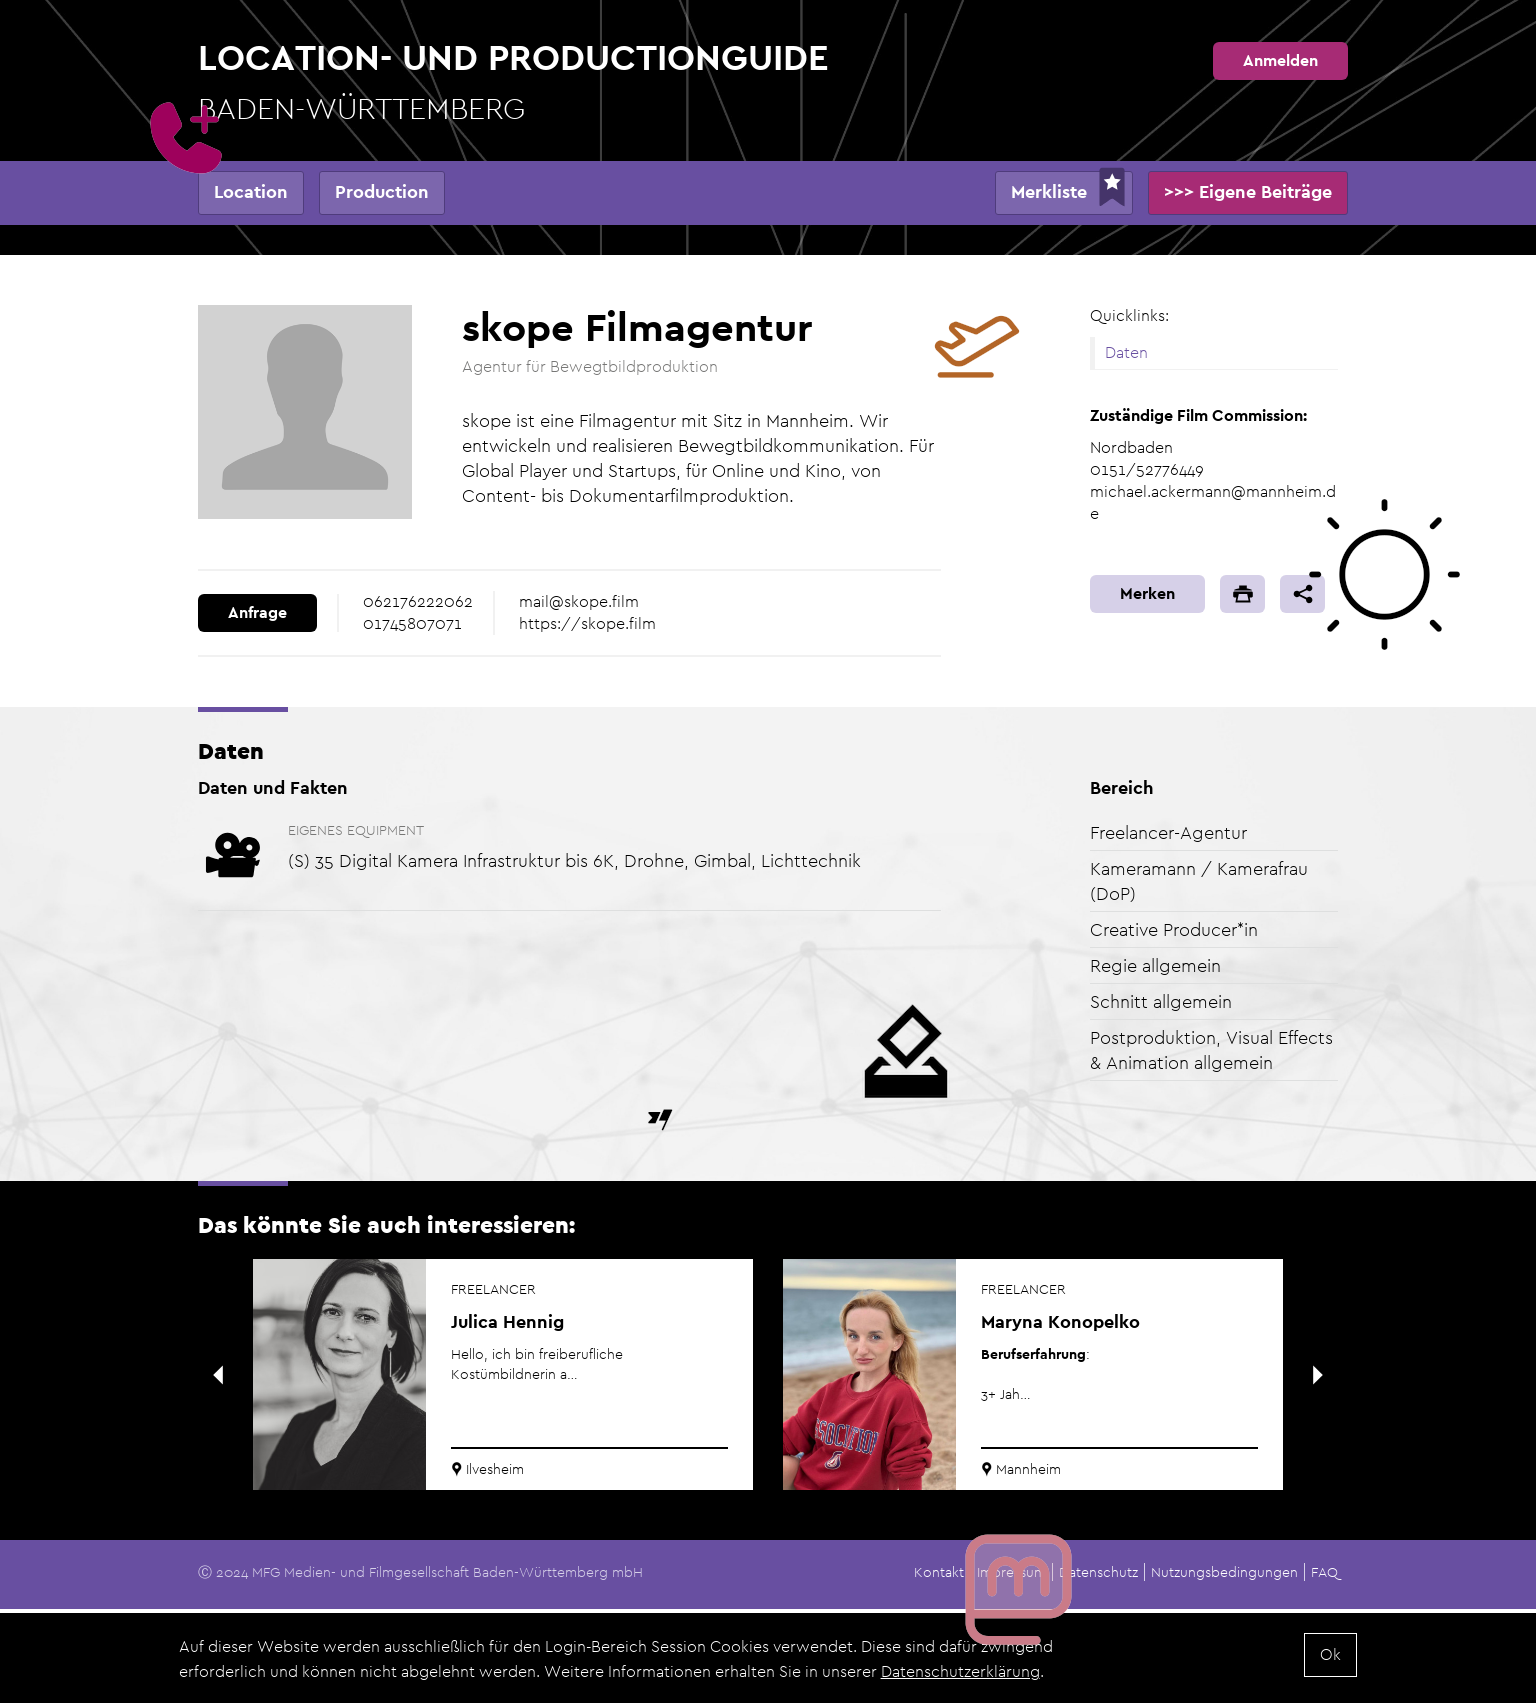 Image resolution: width=1536 pixels, height=1703 pixels. What do you see at coordinates (187, 136) in the screenshot?
I see `add a new contact` at bounding box center [187, 136].